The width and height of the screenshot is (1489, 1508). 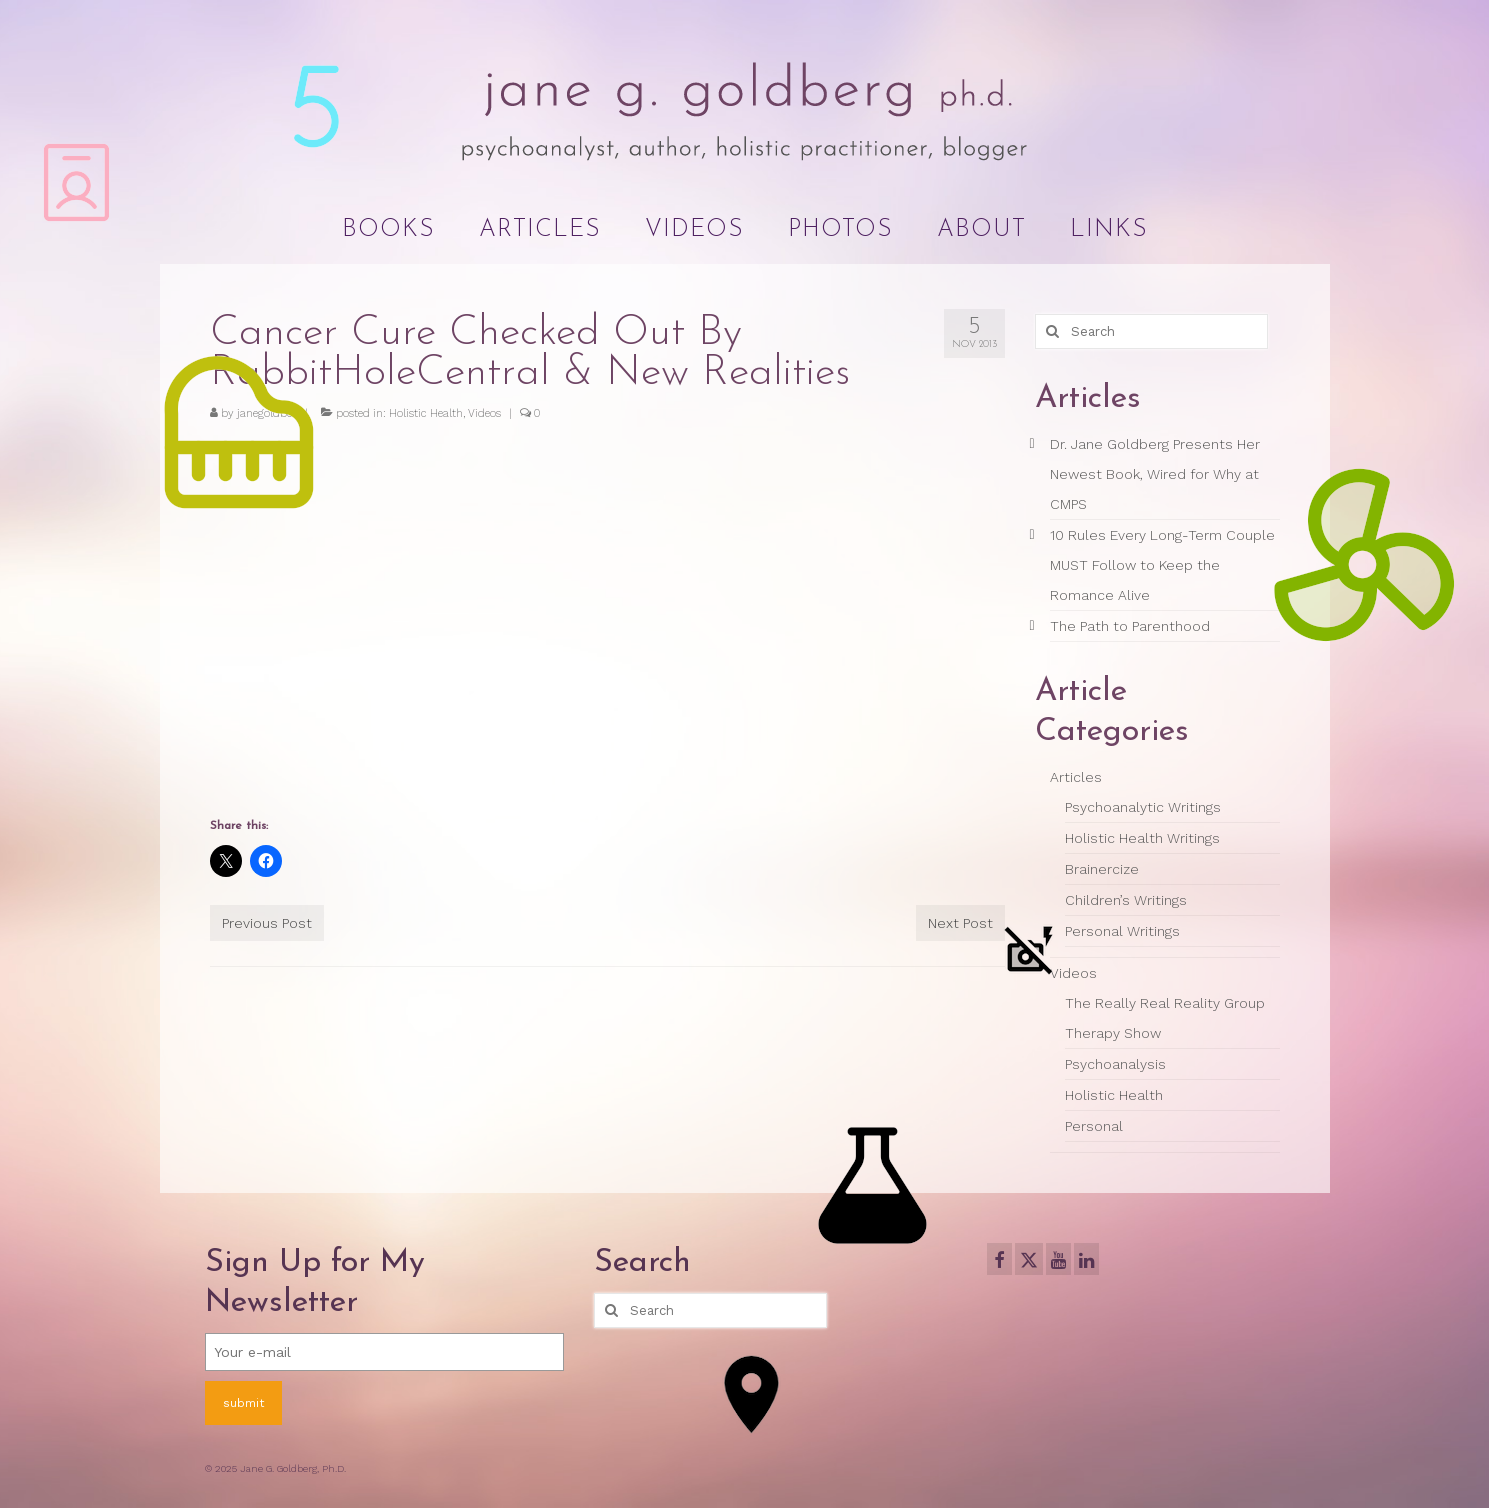 What do you see at coordinates (872, 1185) in the screenshot?
I see `access lab or experimental features` at bounding box center [872, 1185].